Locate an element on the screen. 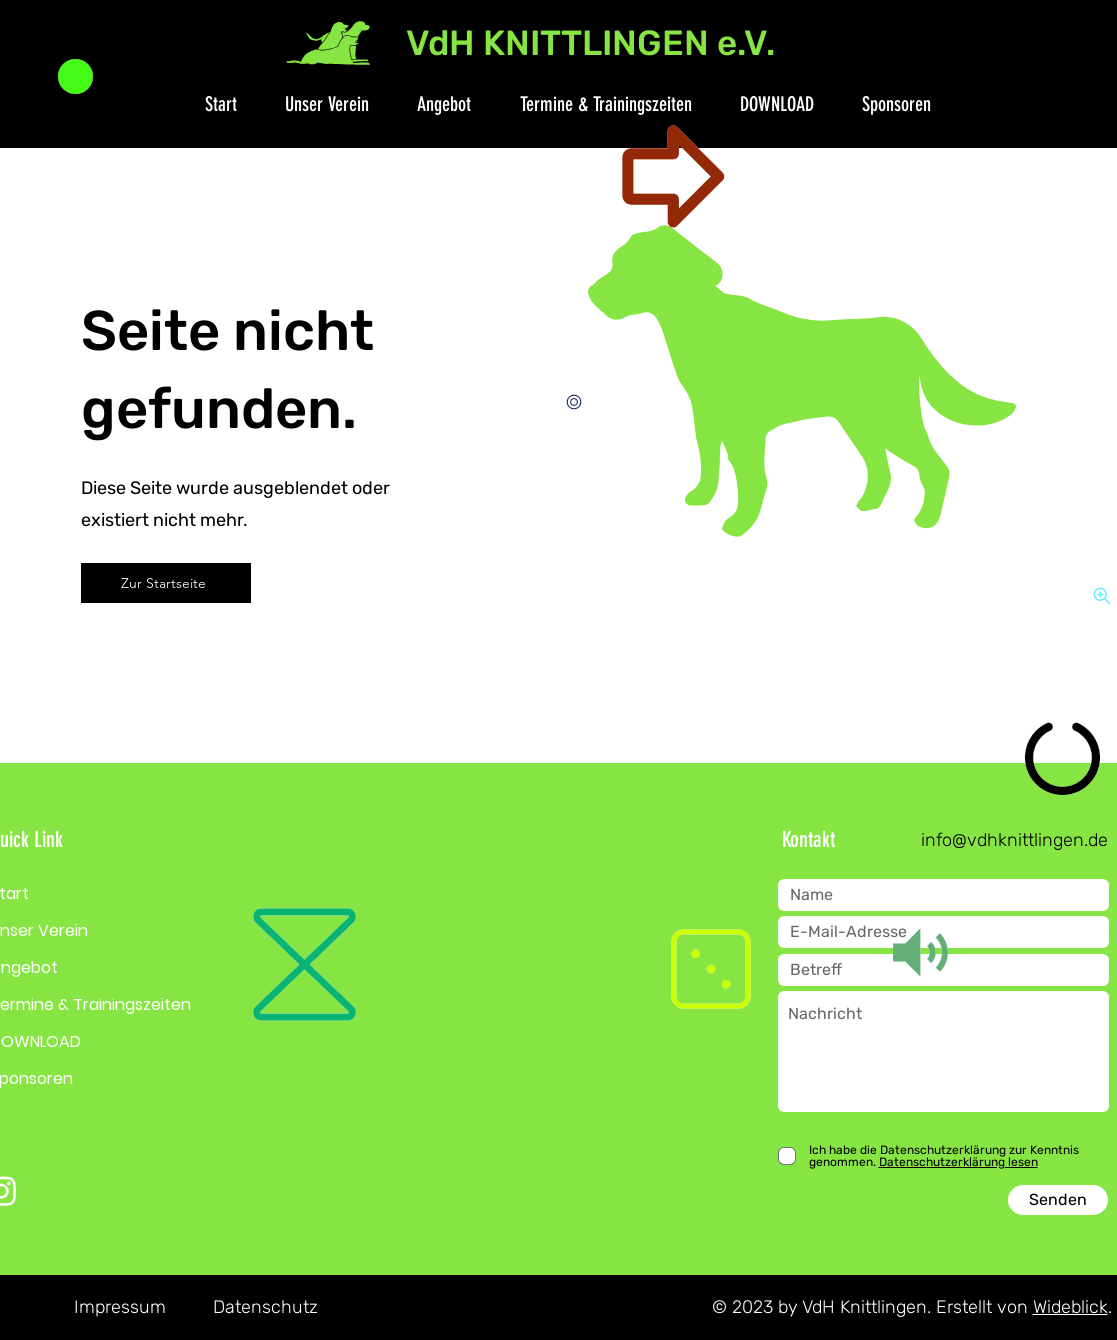 This screenshot has height=1340, width=1117. randomize or shuffle content is located at coordinates (711, 969).